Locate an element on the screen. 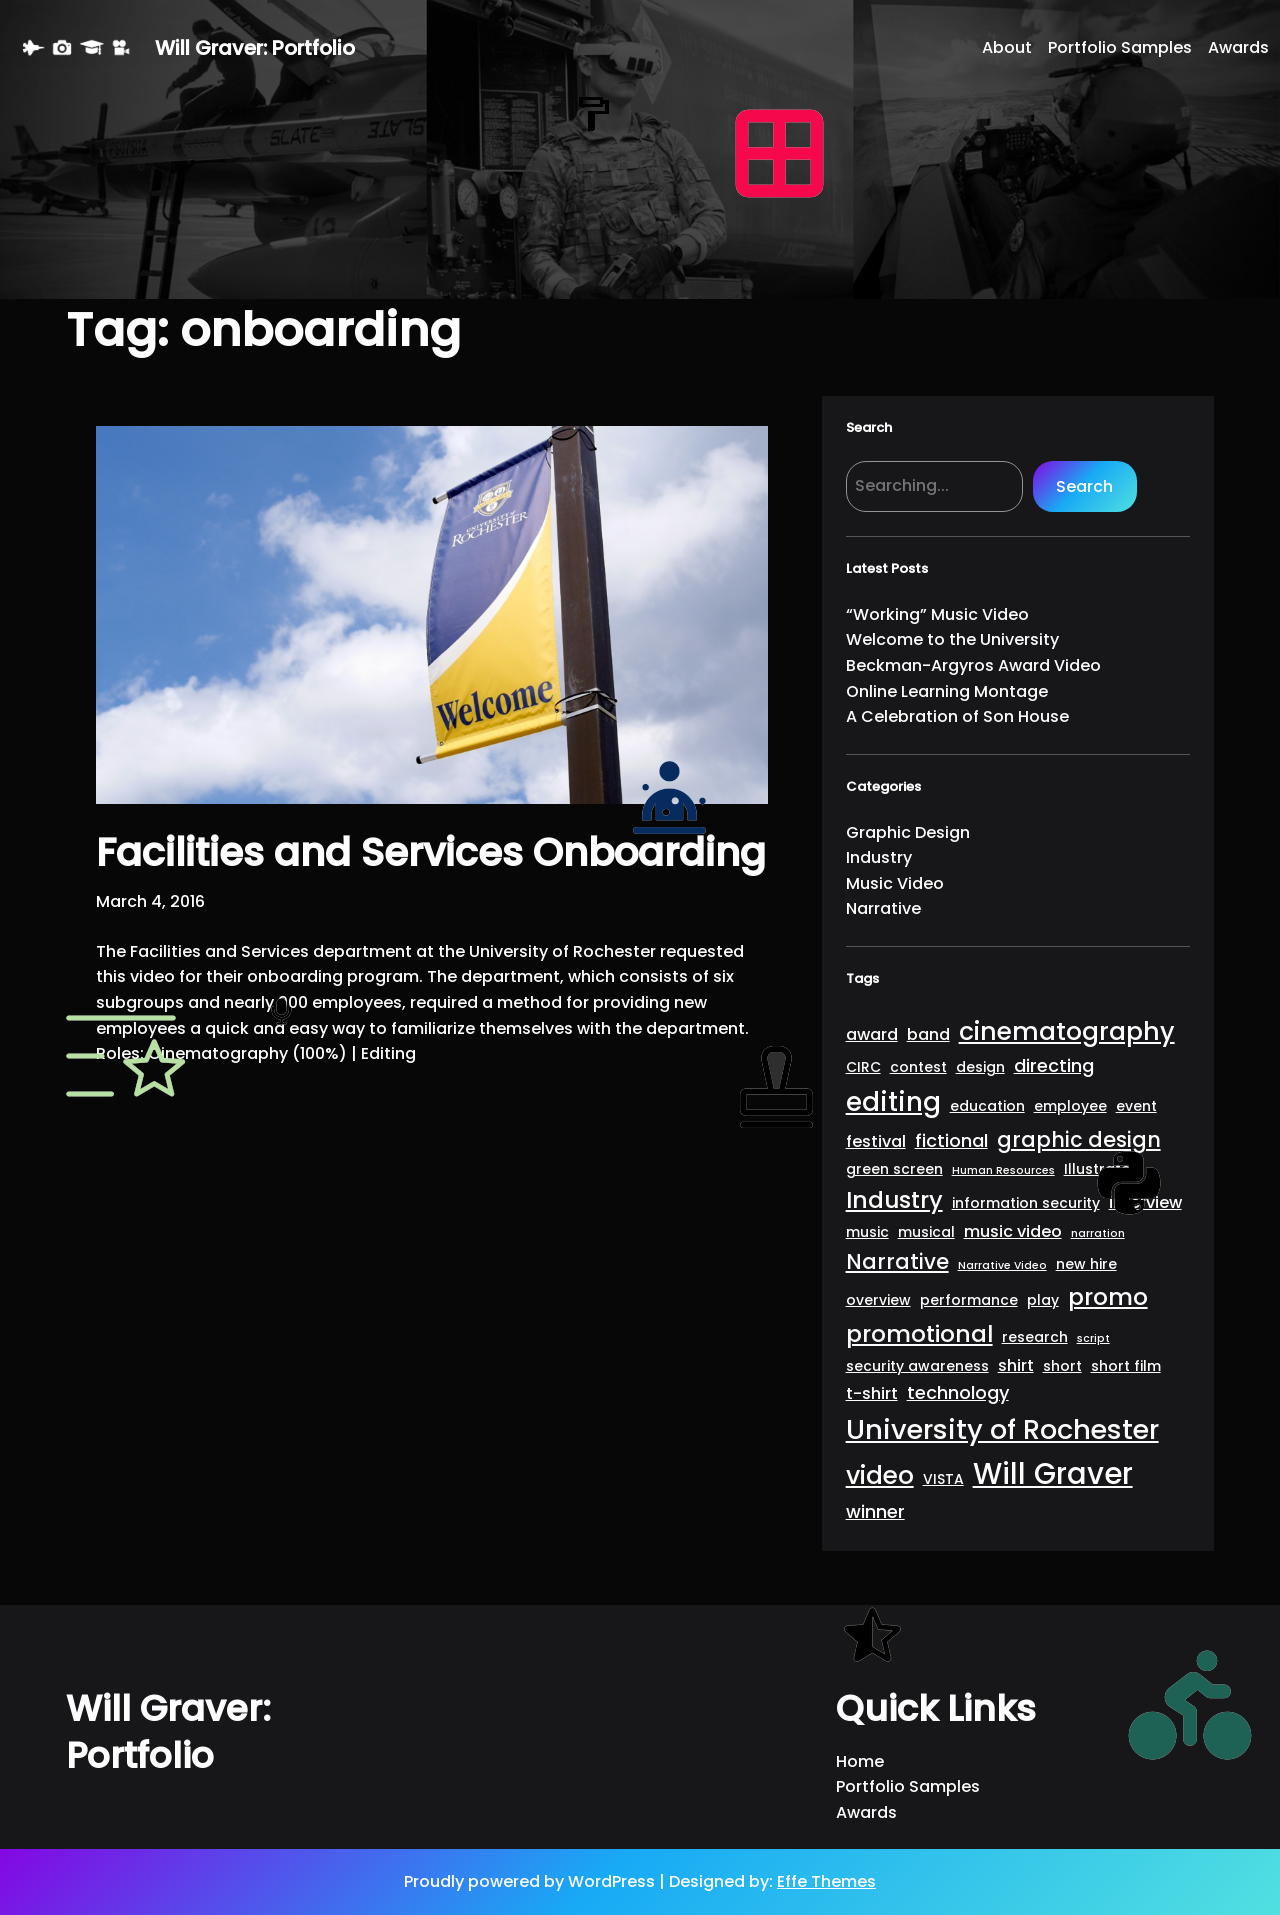  apply formatting style to selected content is located at coordinates (593, 114).